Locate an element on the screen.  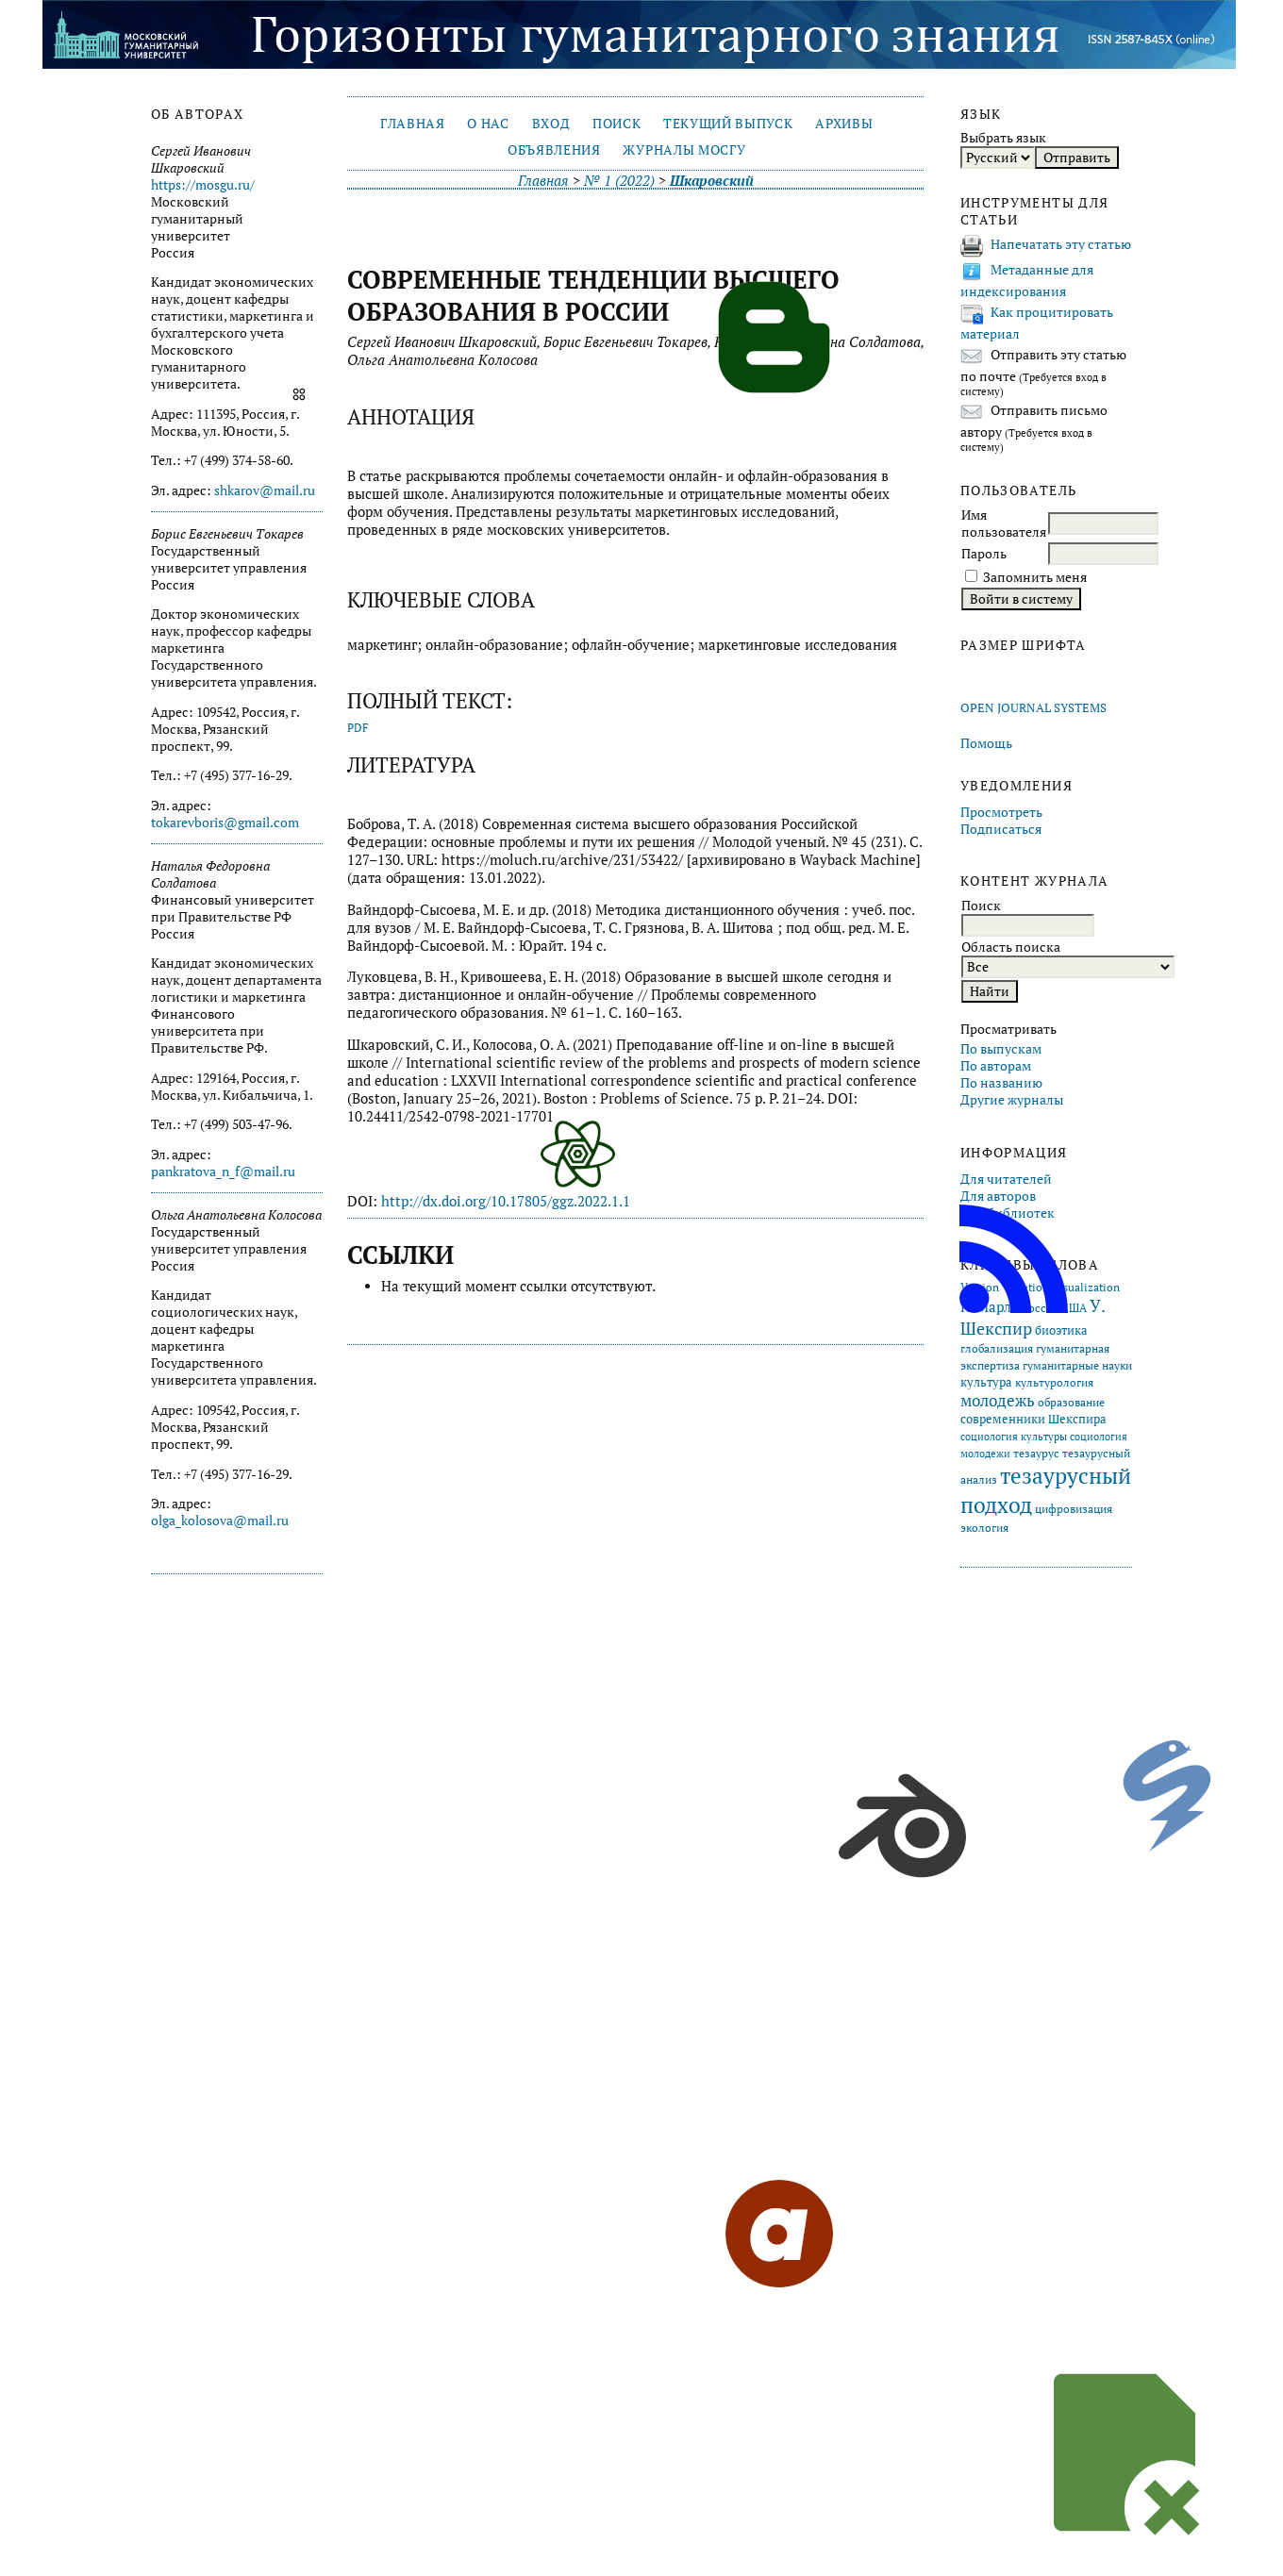
react query library logo is located at coordinates (577, 1154).